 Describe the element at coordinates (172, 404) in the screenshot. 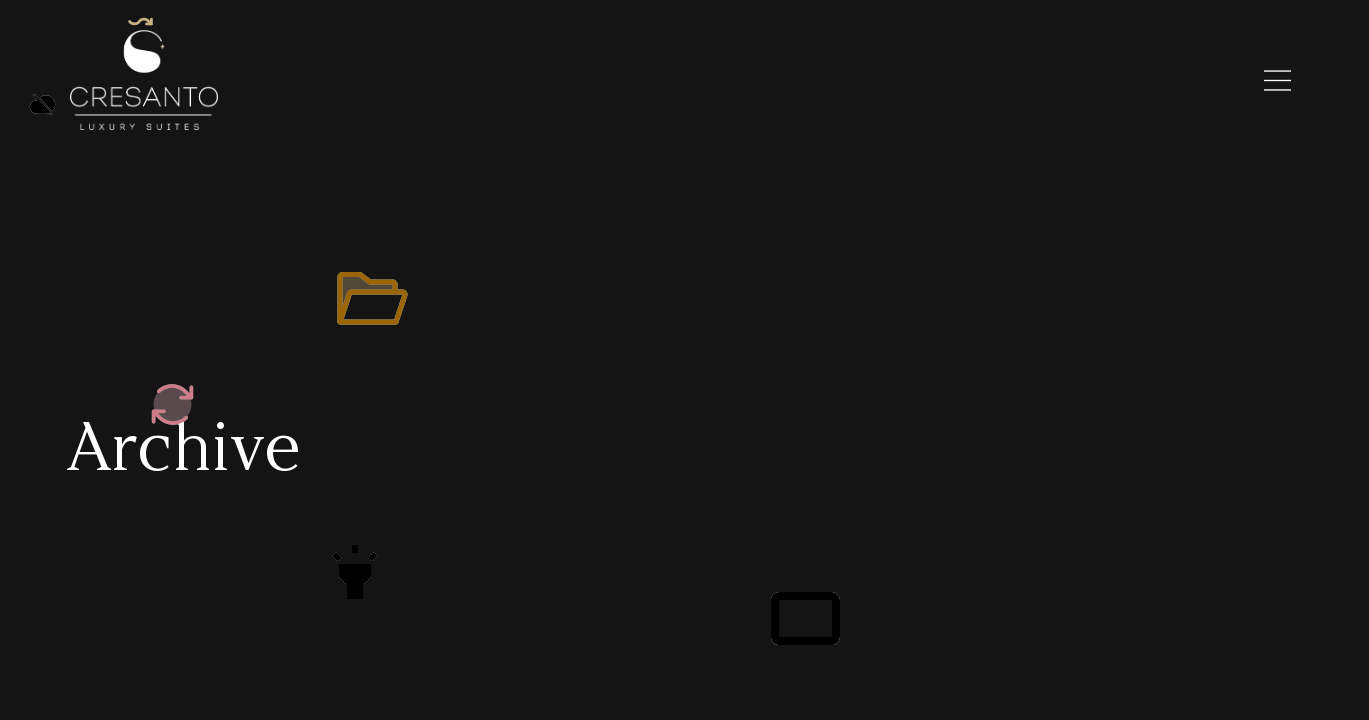

I see `refresh or reload content` at that location.